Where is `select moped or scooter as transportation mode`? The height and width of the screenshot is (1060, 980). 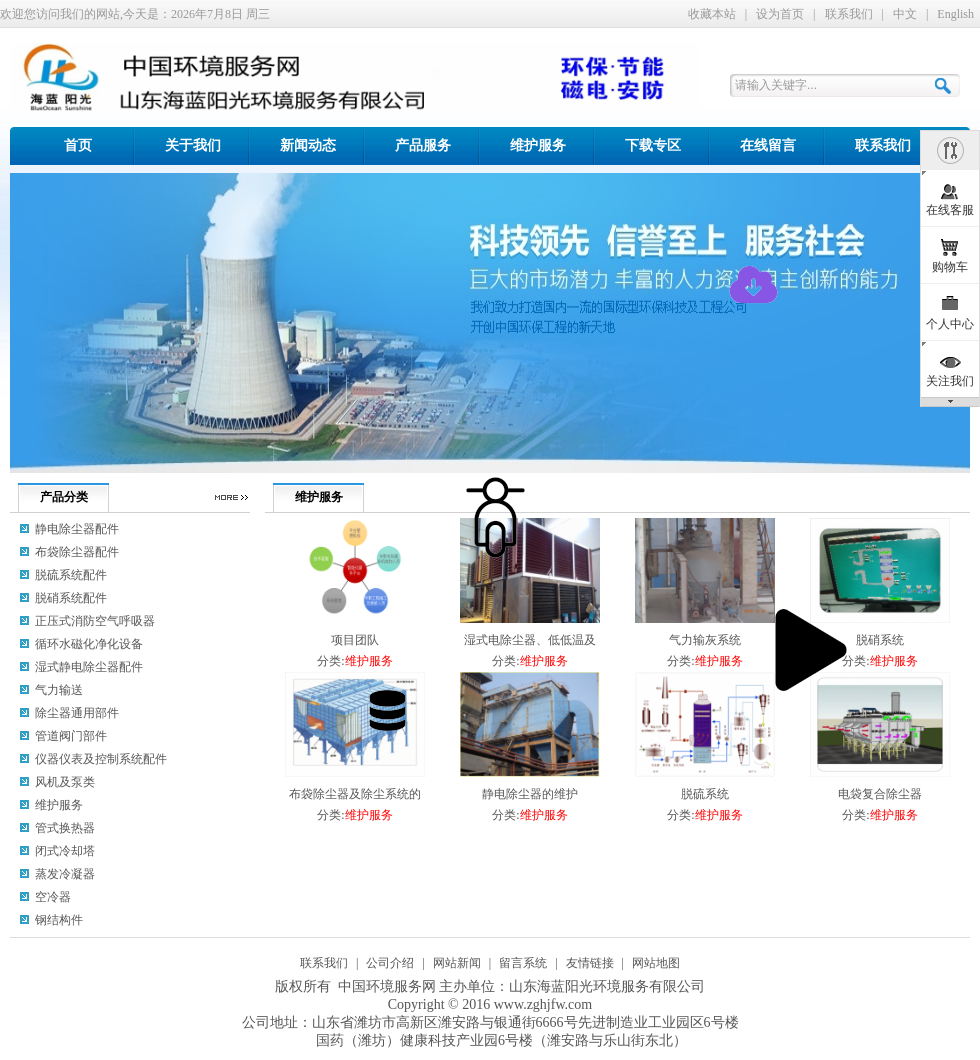
select moped or scooter as transportation mode is located at coordinates (495, 517).